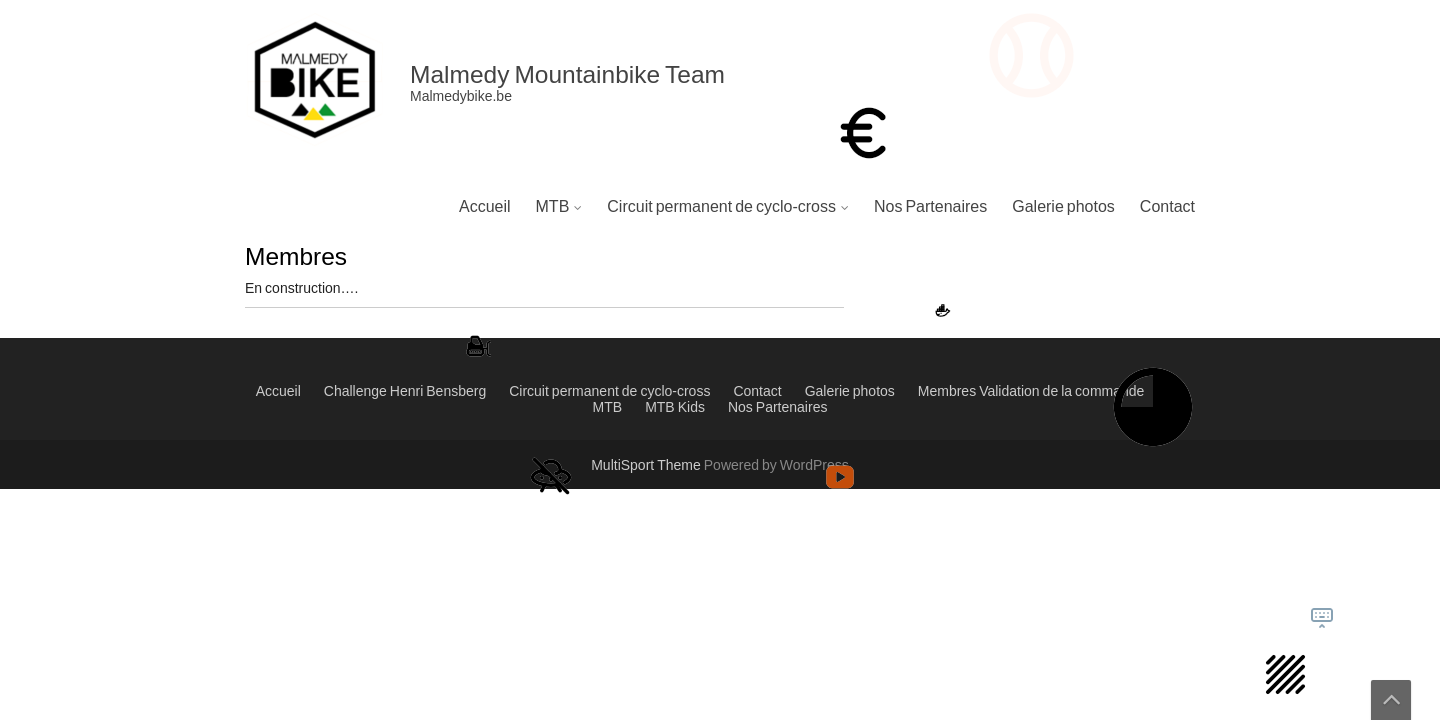  What do you see at coordinates (1031, 55) in the screenshot?
I see `access tennis or racquet sports features` at bounding box center [1031, 55].